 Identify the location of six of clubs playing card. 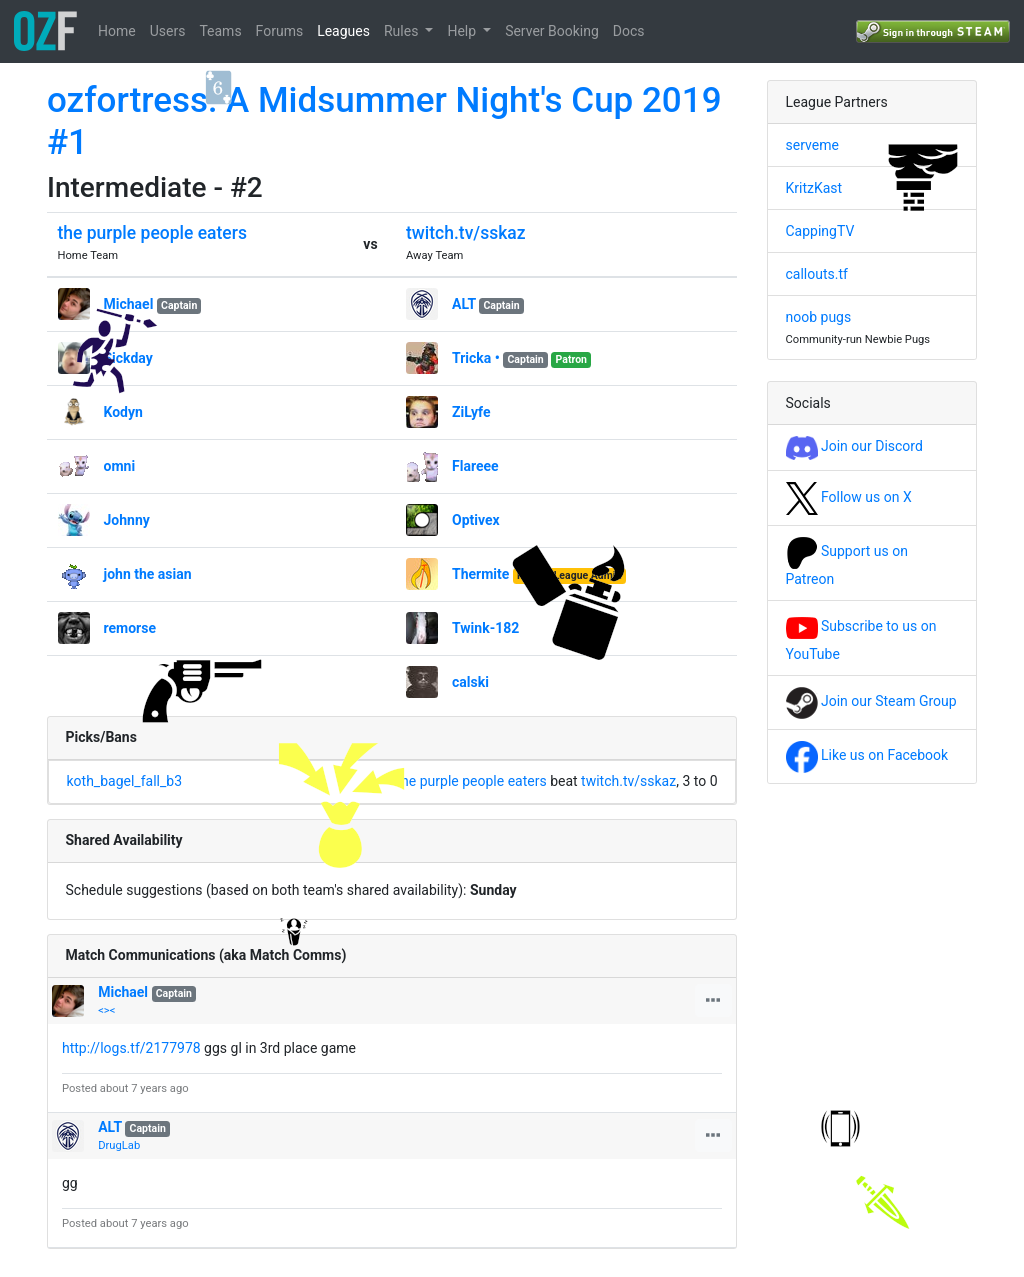
(218, 87).